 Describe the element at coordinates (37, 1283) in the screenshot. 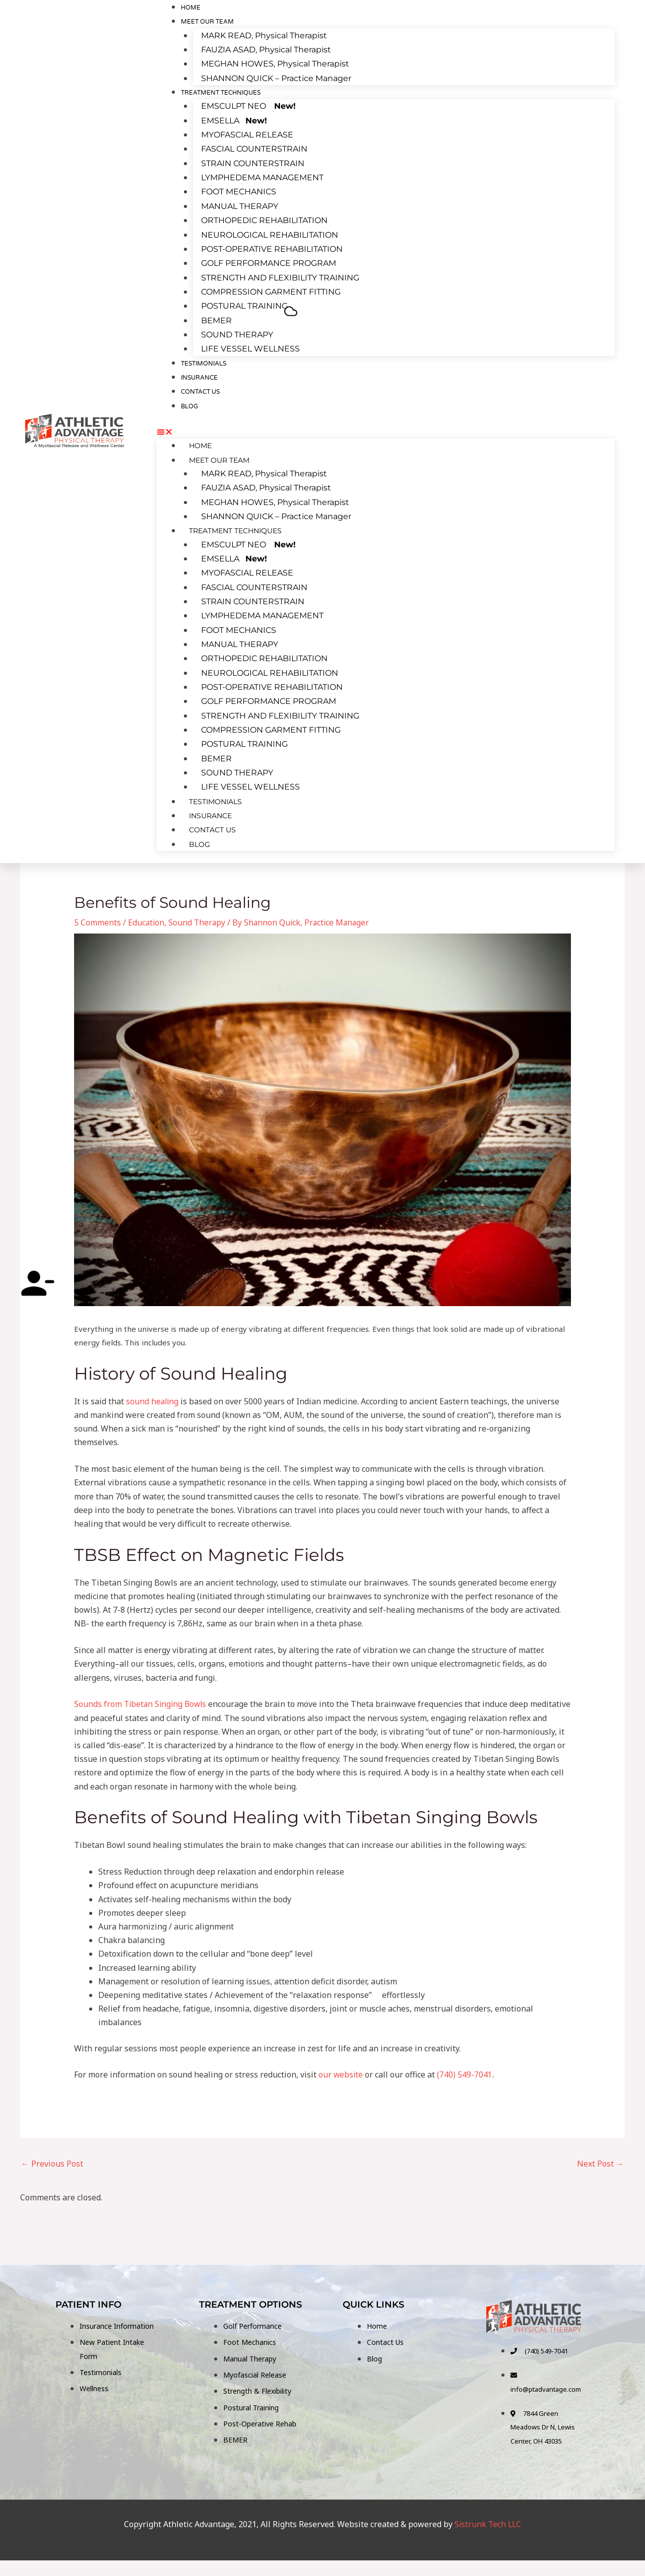

I see `remove a contact or friend` at that location.